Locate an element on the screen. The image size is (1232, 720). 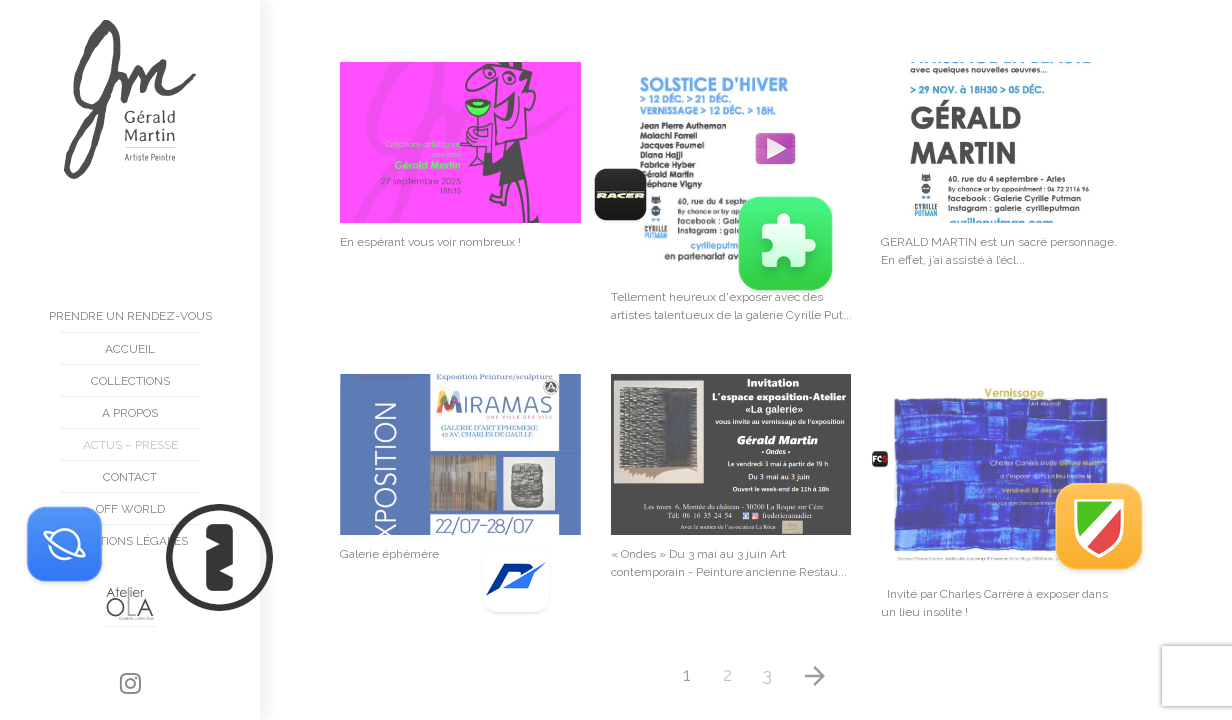
access password manager is located at coordinates (219, 557).